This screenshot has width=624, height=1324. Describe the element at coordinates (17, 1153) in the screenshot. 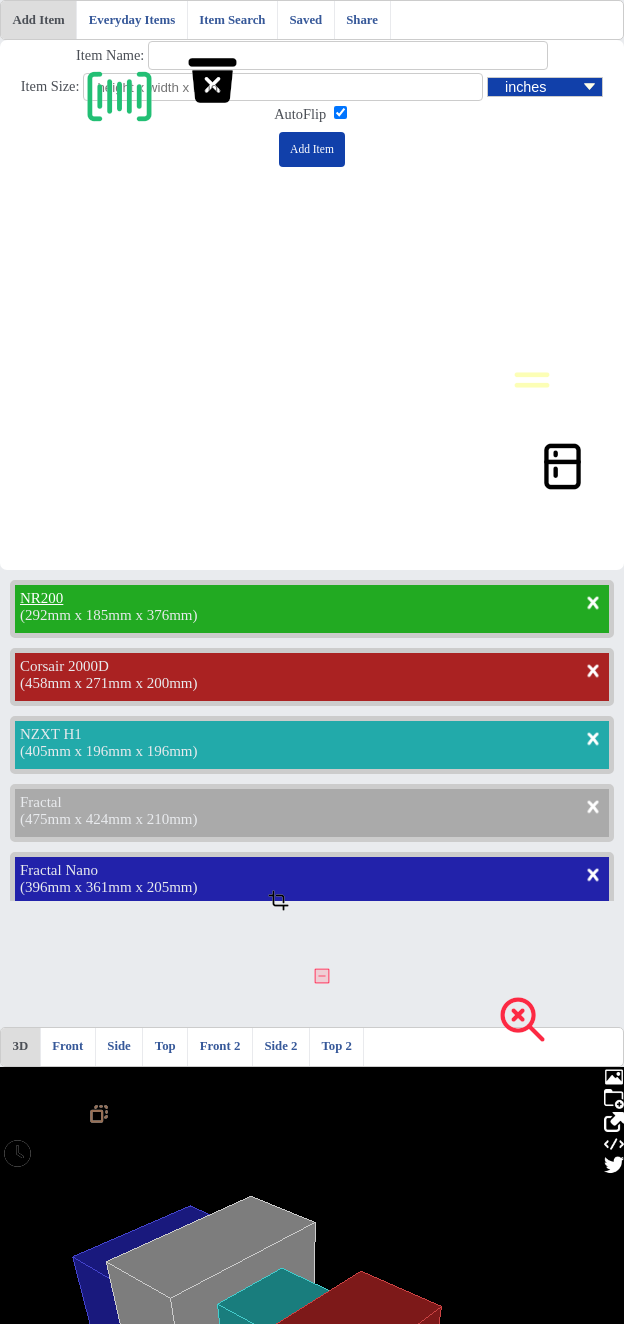

I see `view time or clock settings` at that location.